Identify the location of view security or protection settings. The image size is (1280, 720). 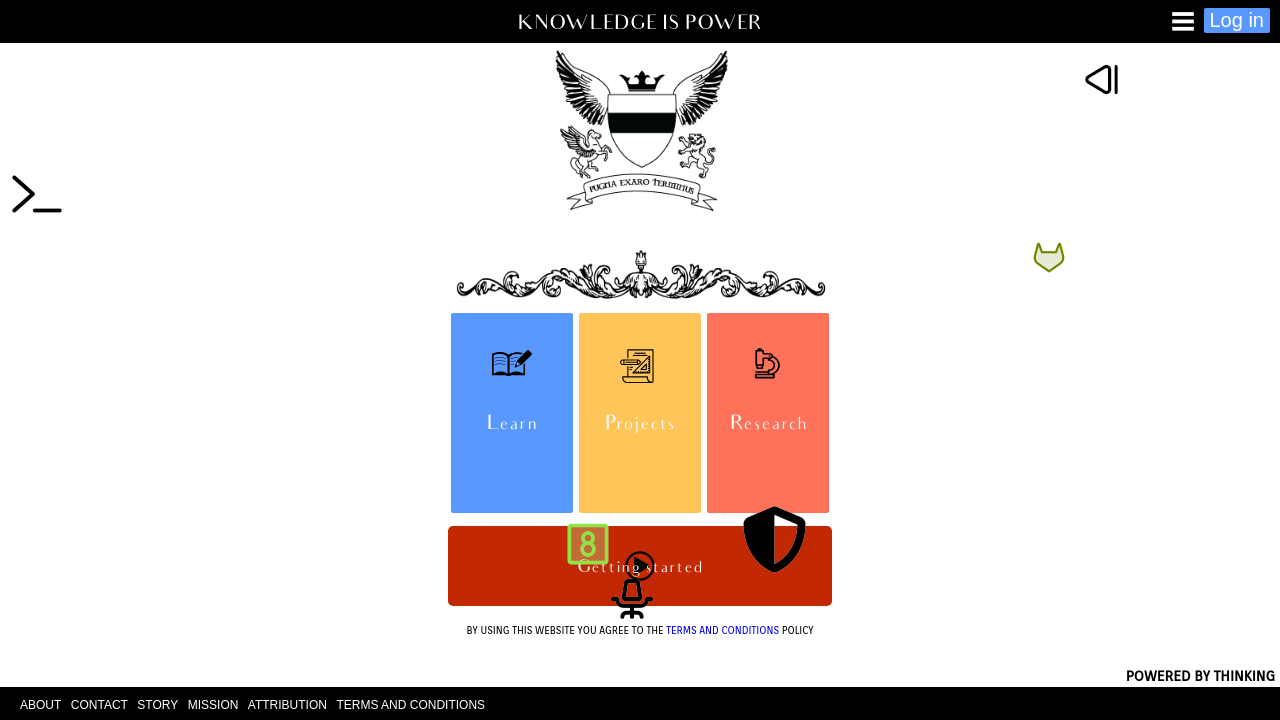
(774, 539).